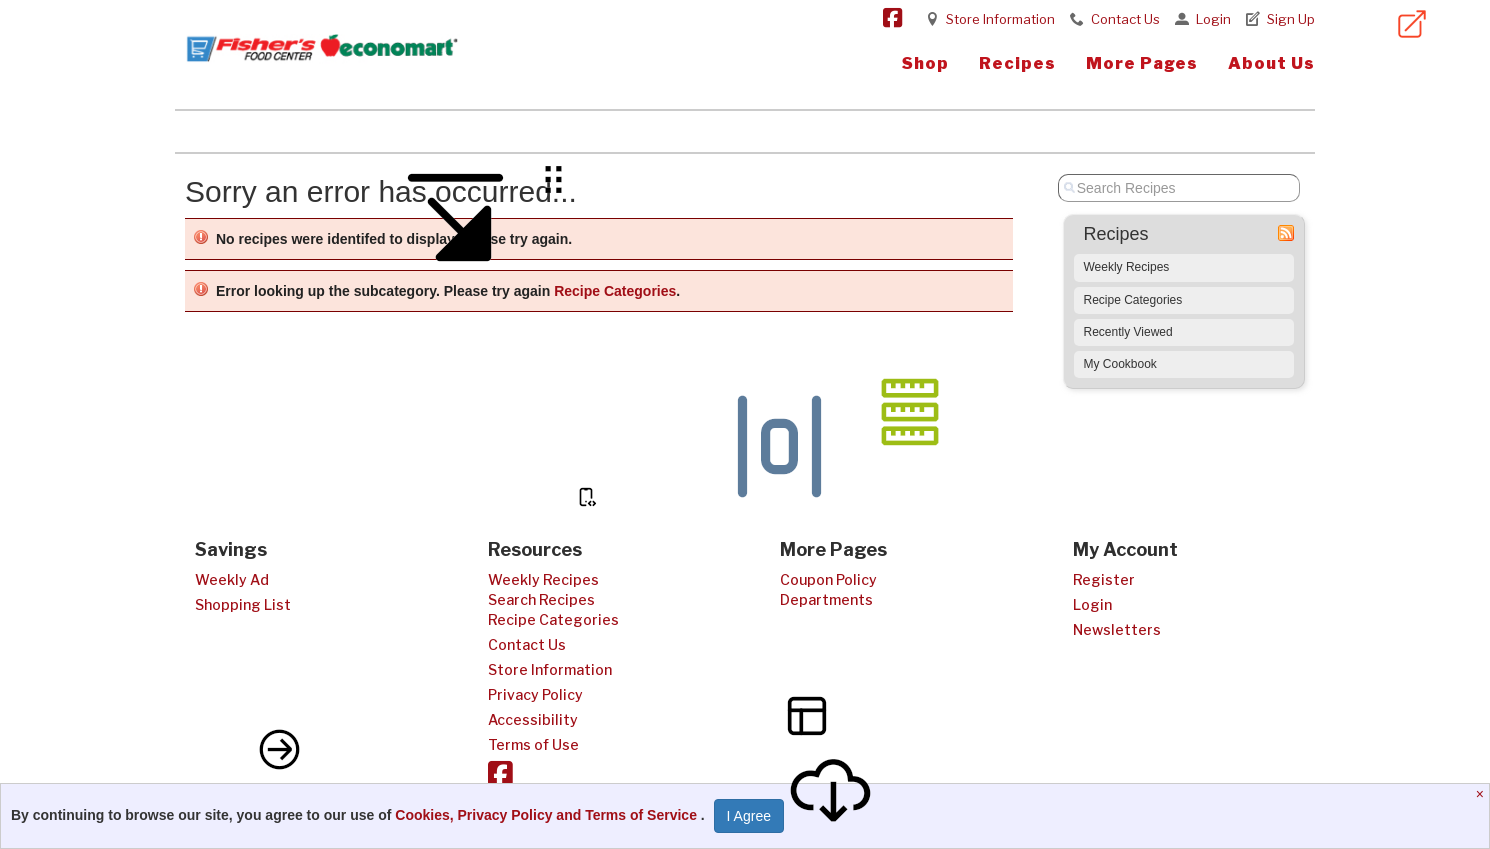 Image resolution: width=1490 pixels, height=849 pixels. I want to click on access mobile development tools, so click(586, 497).